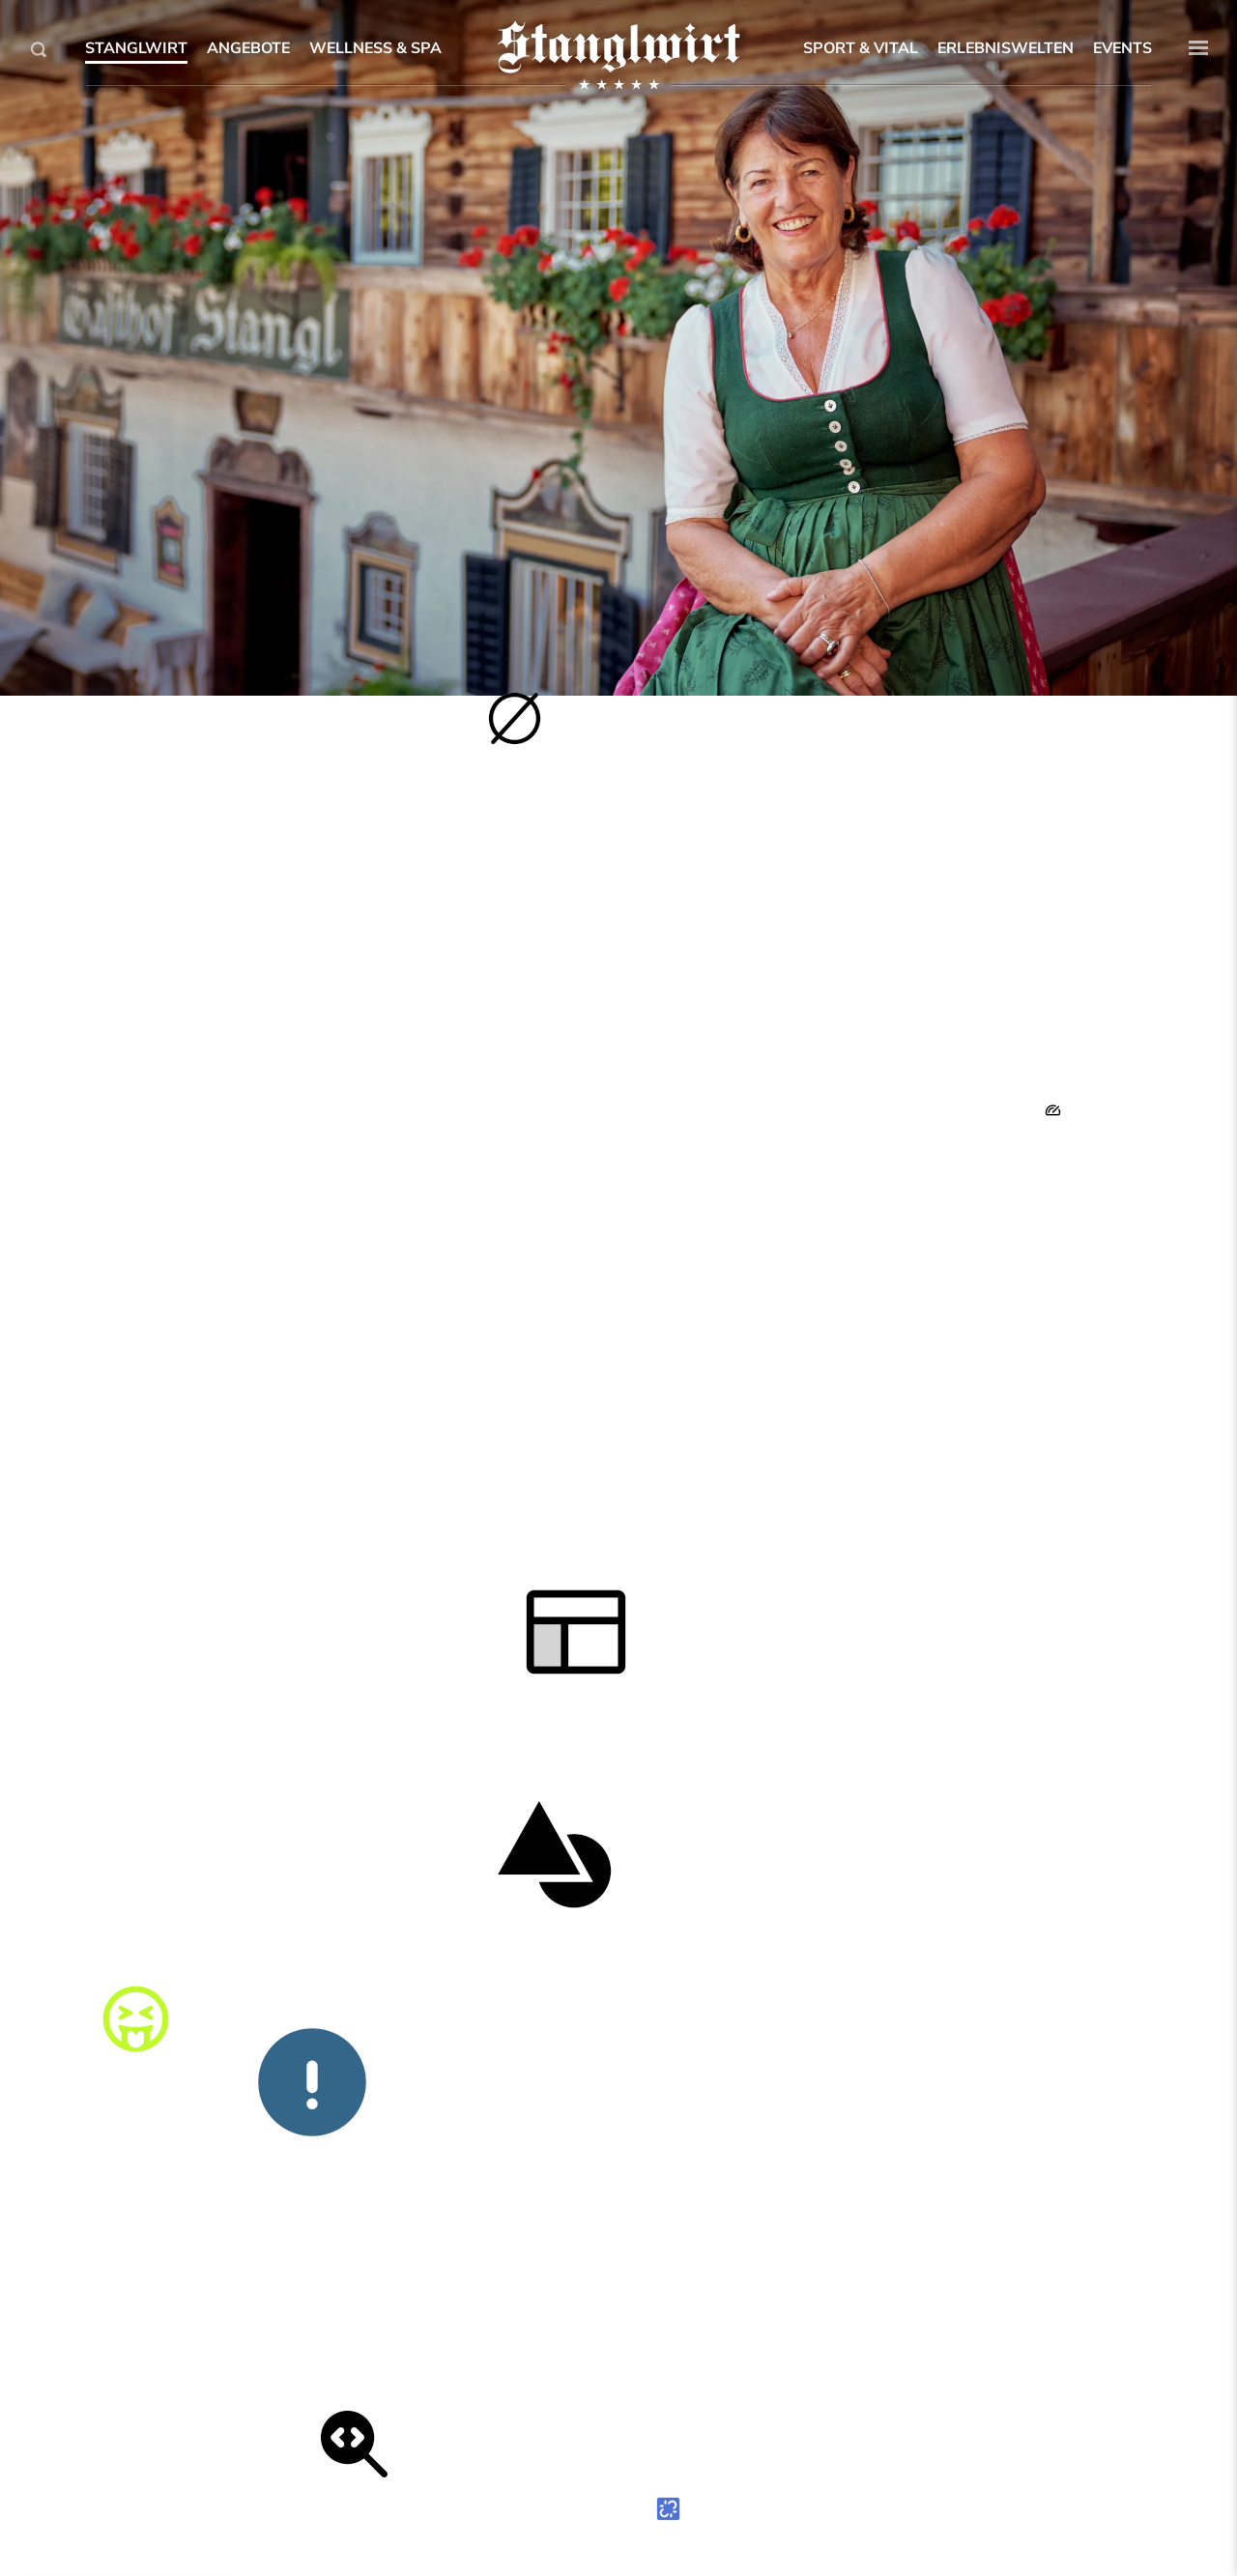 Image resolution: width=1237 pixels, height=2576 pixels. I want to click on switch to layout view, so click(576, 1632).